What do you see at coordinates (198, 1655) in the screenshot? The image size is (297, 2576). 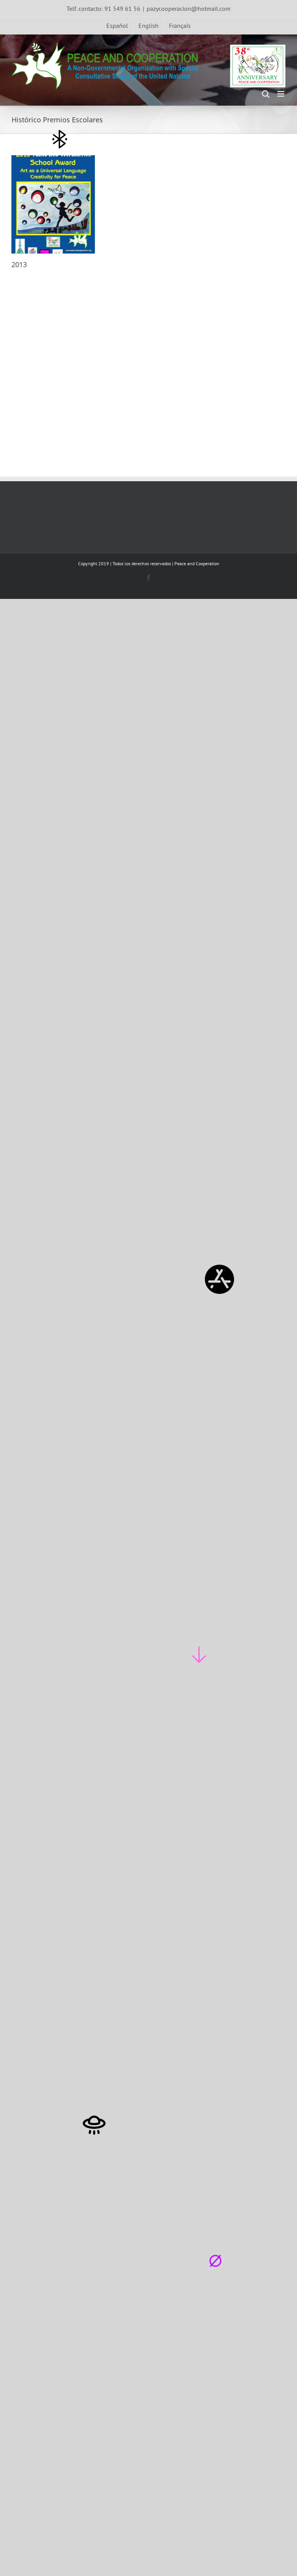 I see `scroll down or view more content below` at bounding box center [198, 1655].